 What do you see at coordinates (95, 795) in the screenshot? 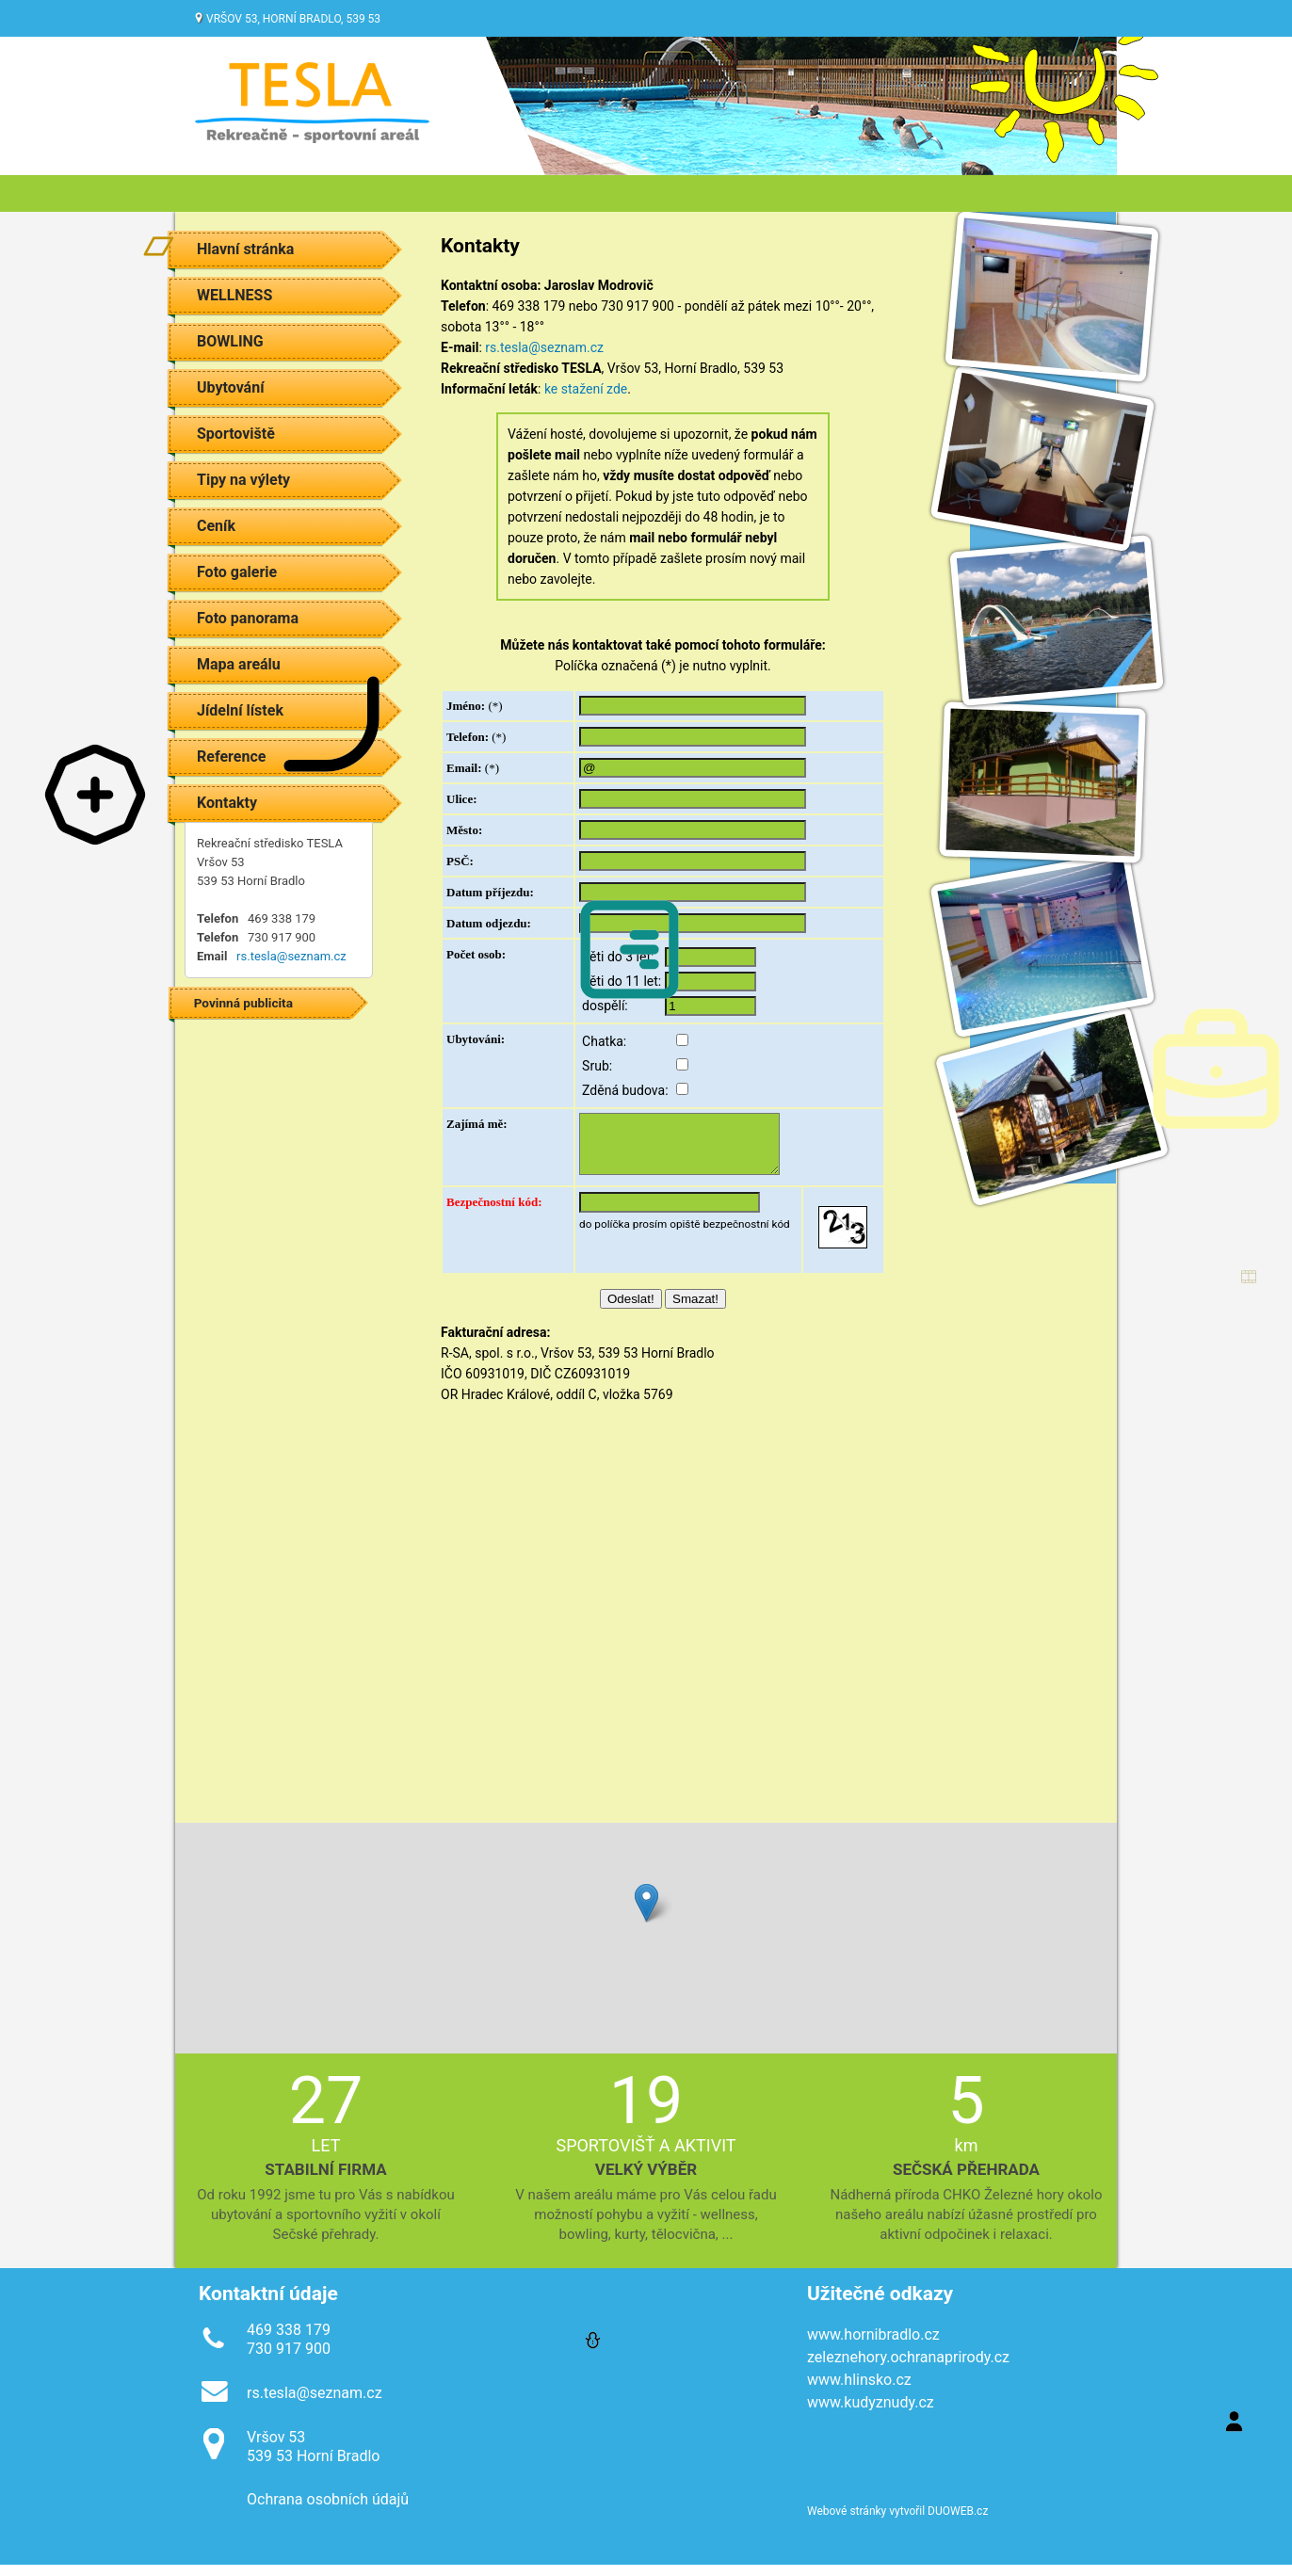
I see `add a new item or element` at bounding box center [95, 795].